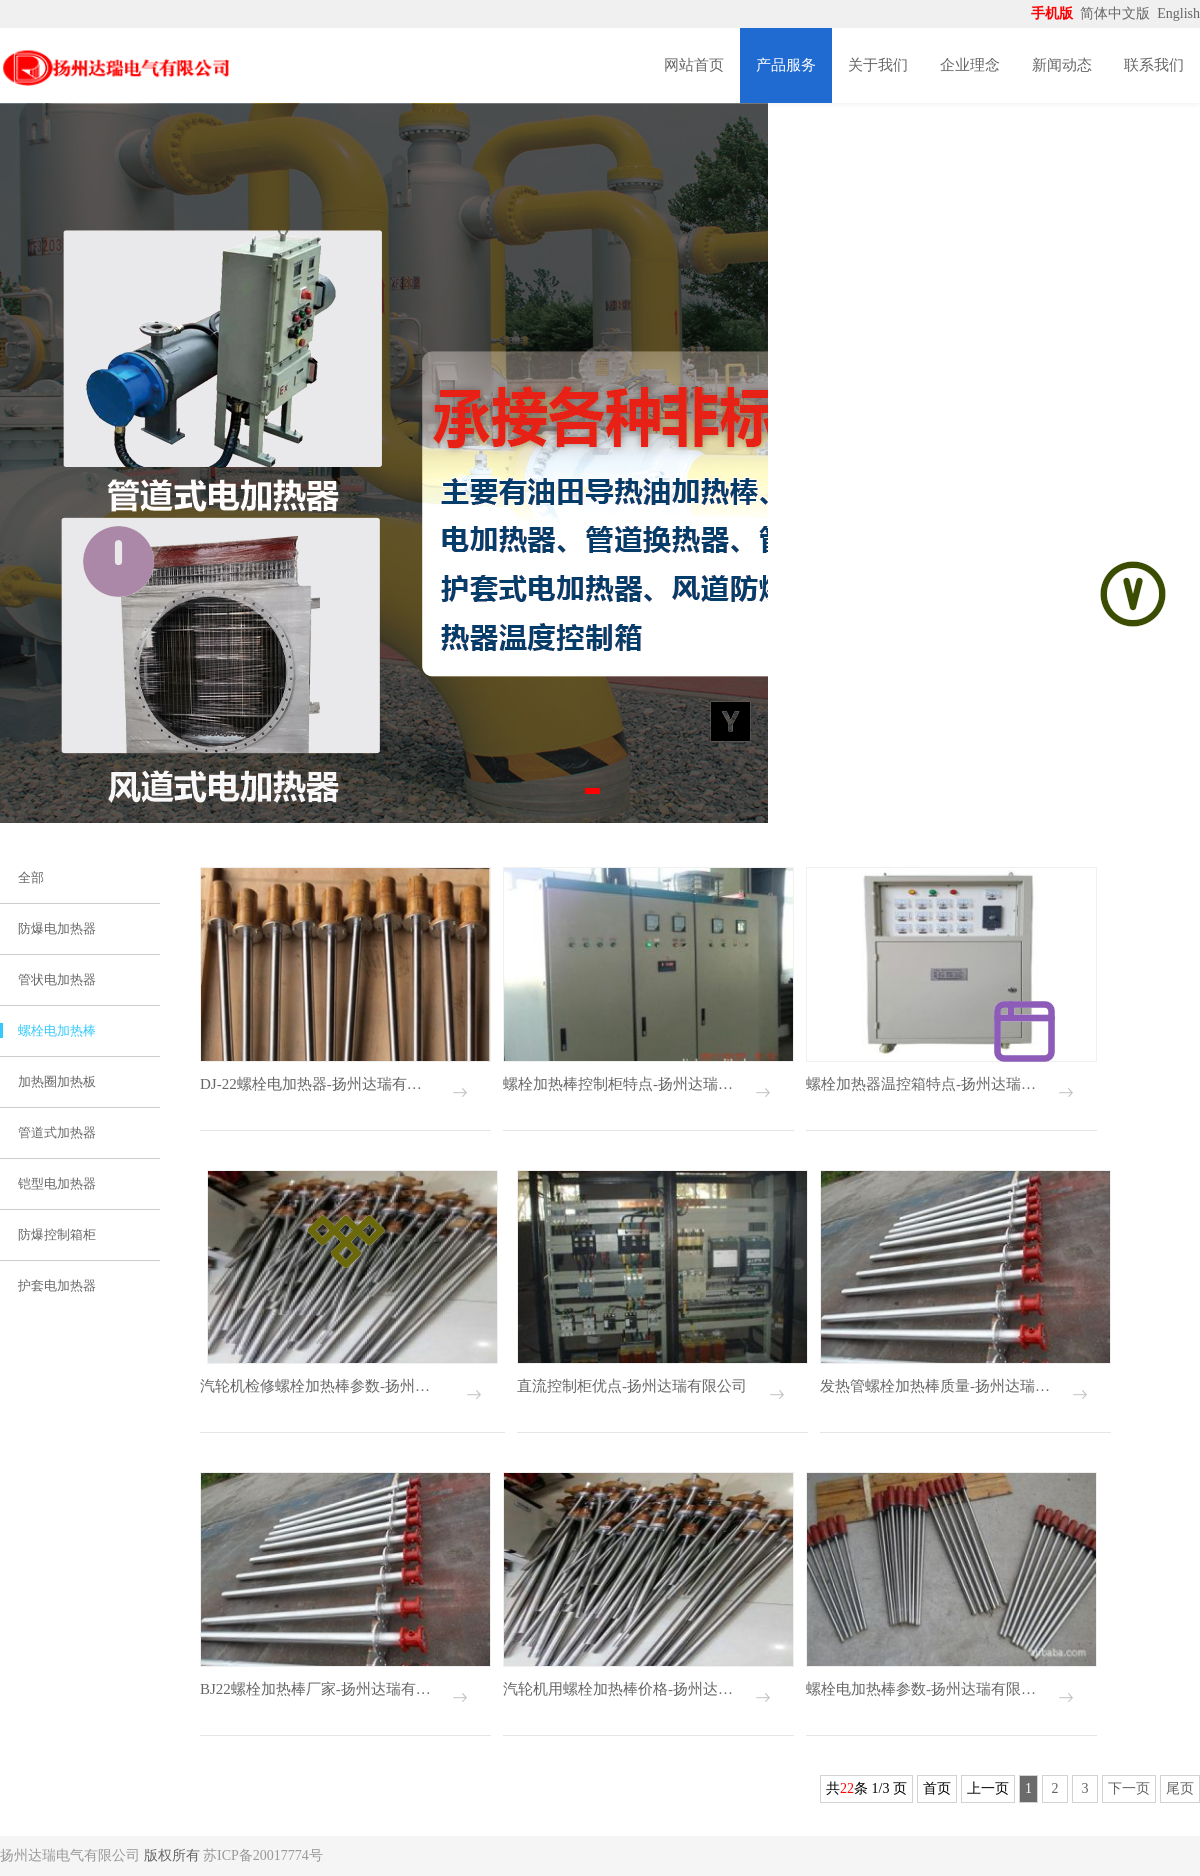  What do you see at coordinates (730, 721) in the screenshot?
I see `open Hacker News` at bounding box center [730, 721].